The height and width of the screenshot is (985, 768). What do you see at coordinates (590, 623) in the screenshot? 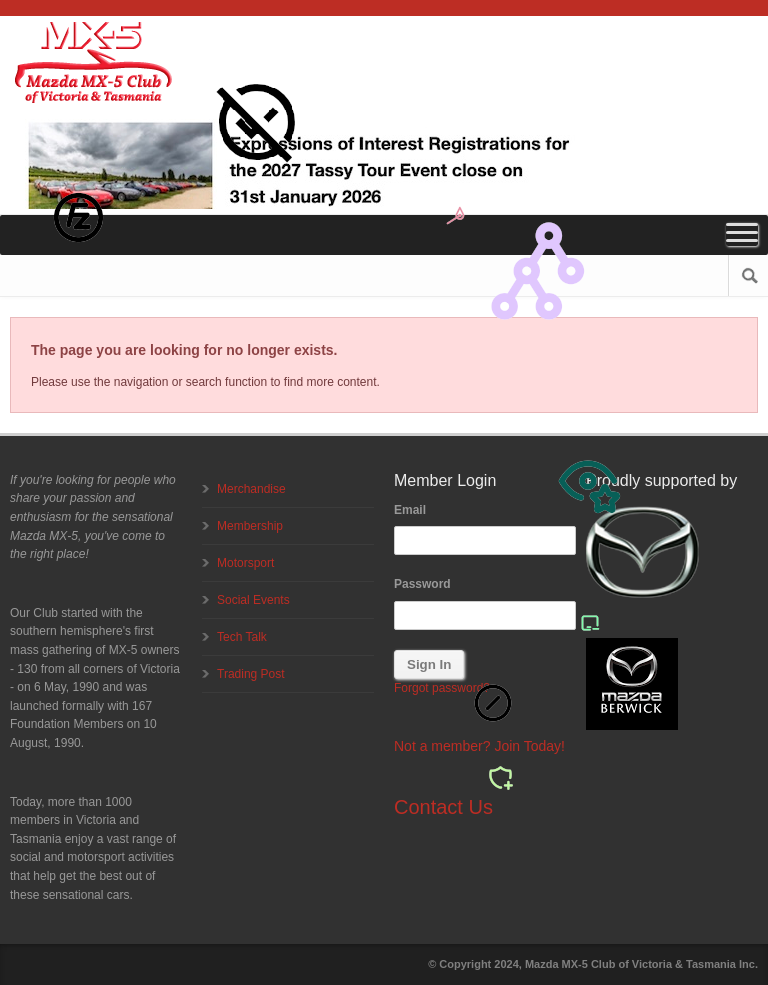
I see `remove a paired tablet device` at bounding box center [590, 623].